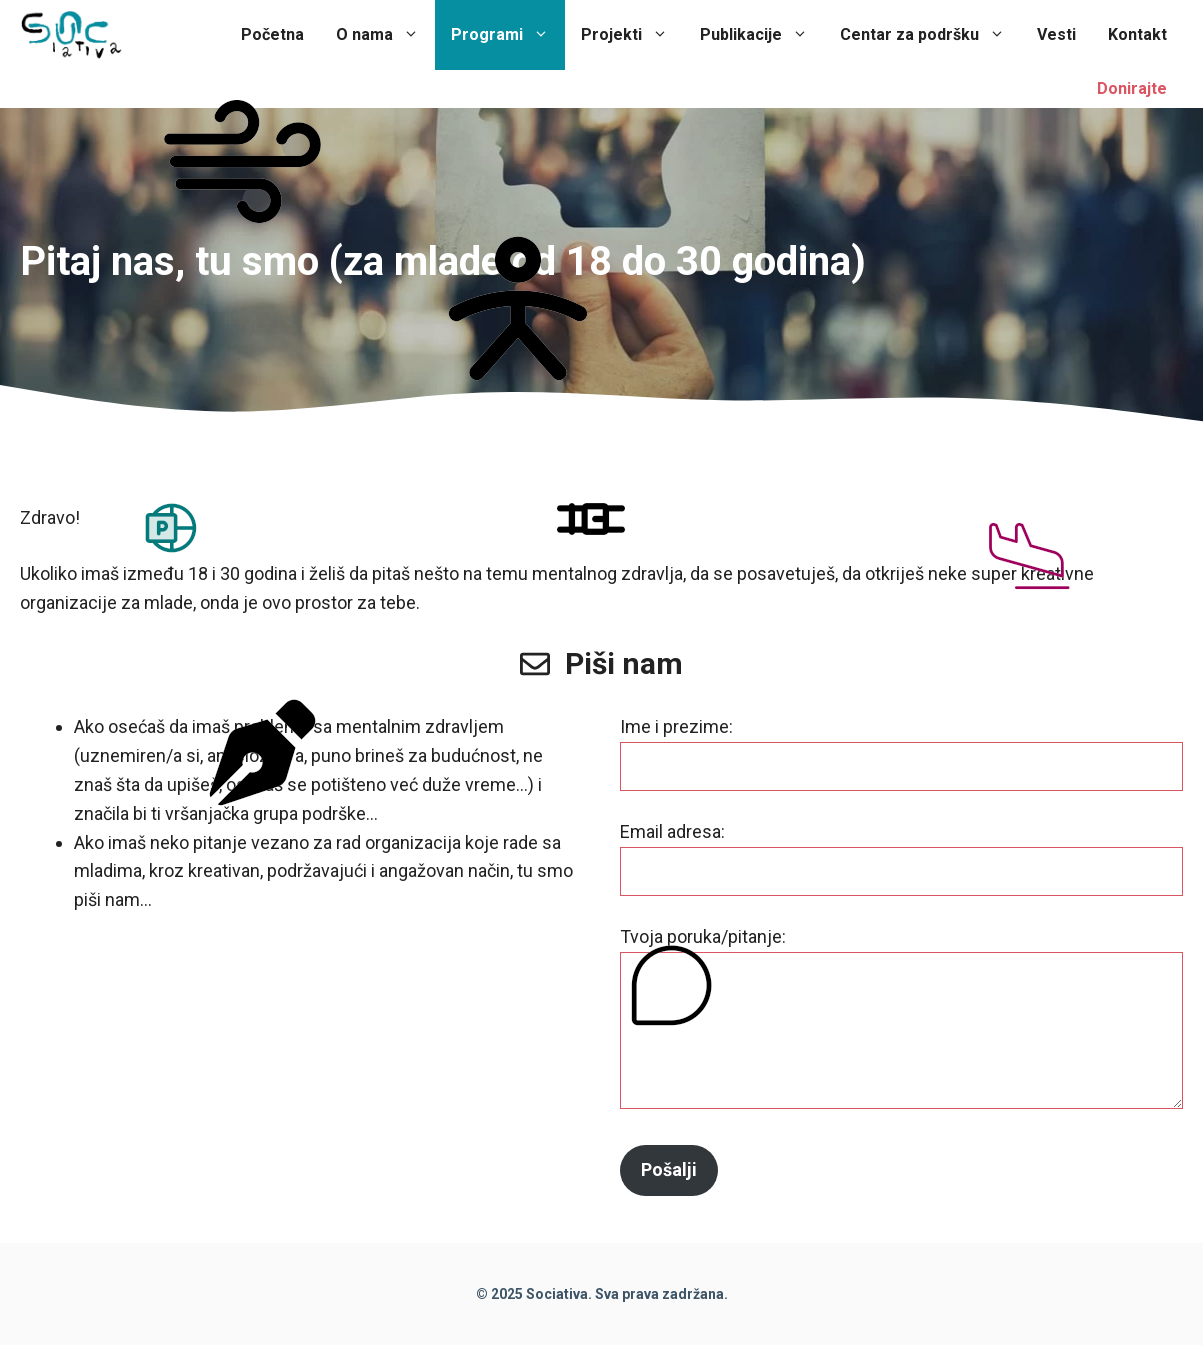  Describe the element at coordinates (242, 161) in the screenshot. I see `view current wind conditions` at that location.